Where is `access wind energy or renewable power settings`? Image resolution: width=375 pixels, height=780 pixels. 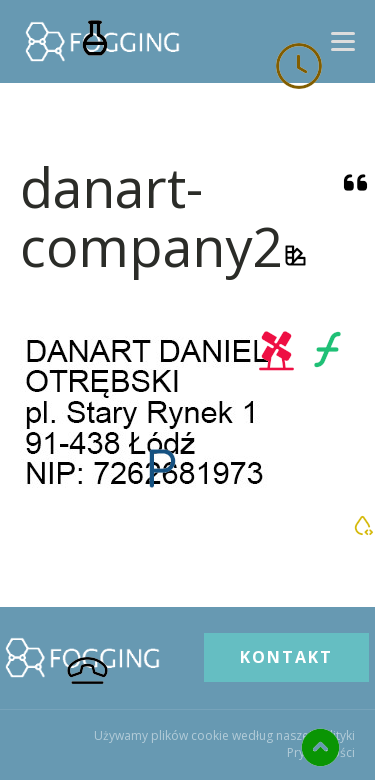 access wind energy or renewable power settings is located at coordinates (276, 351).